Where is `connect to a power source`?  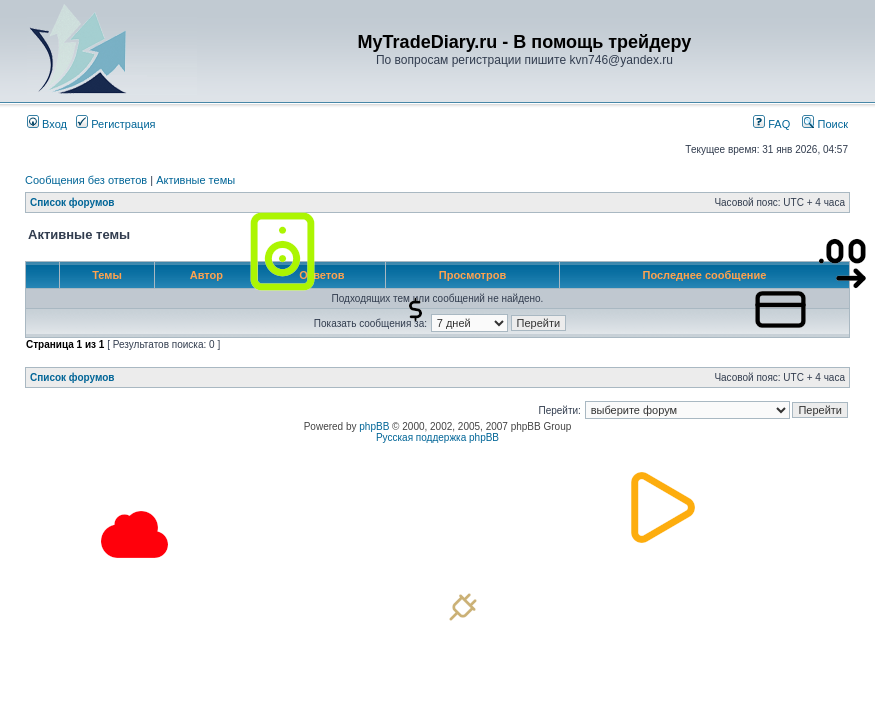 connect to a power source is located at coordinates (462, 607).